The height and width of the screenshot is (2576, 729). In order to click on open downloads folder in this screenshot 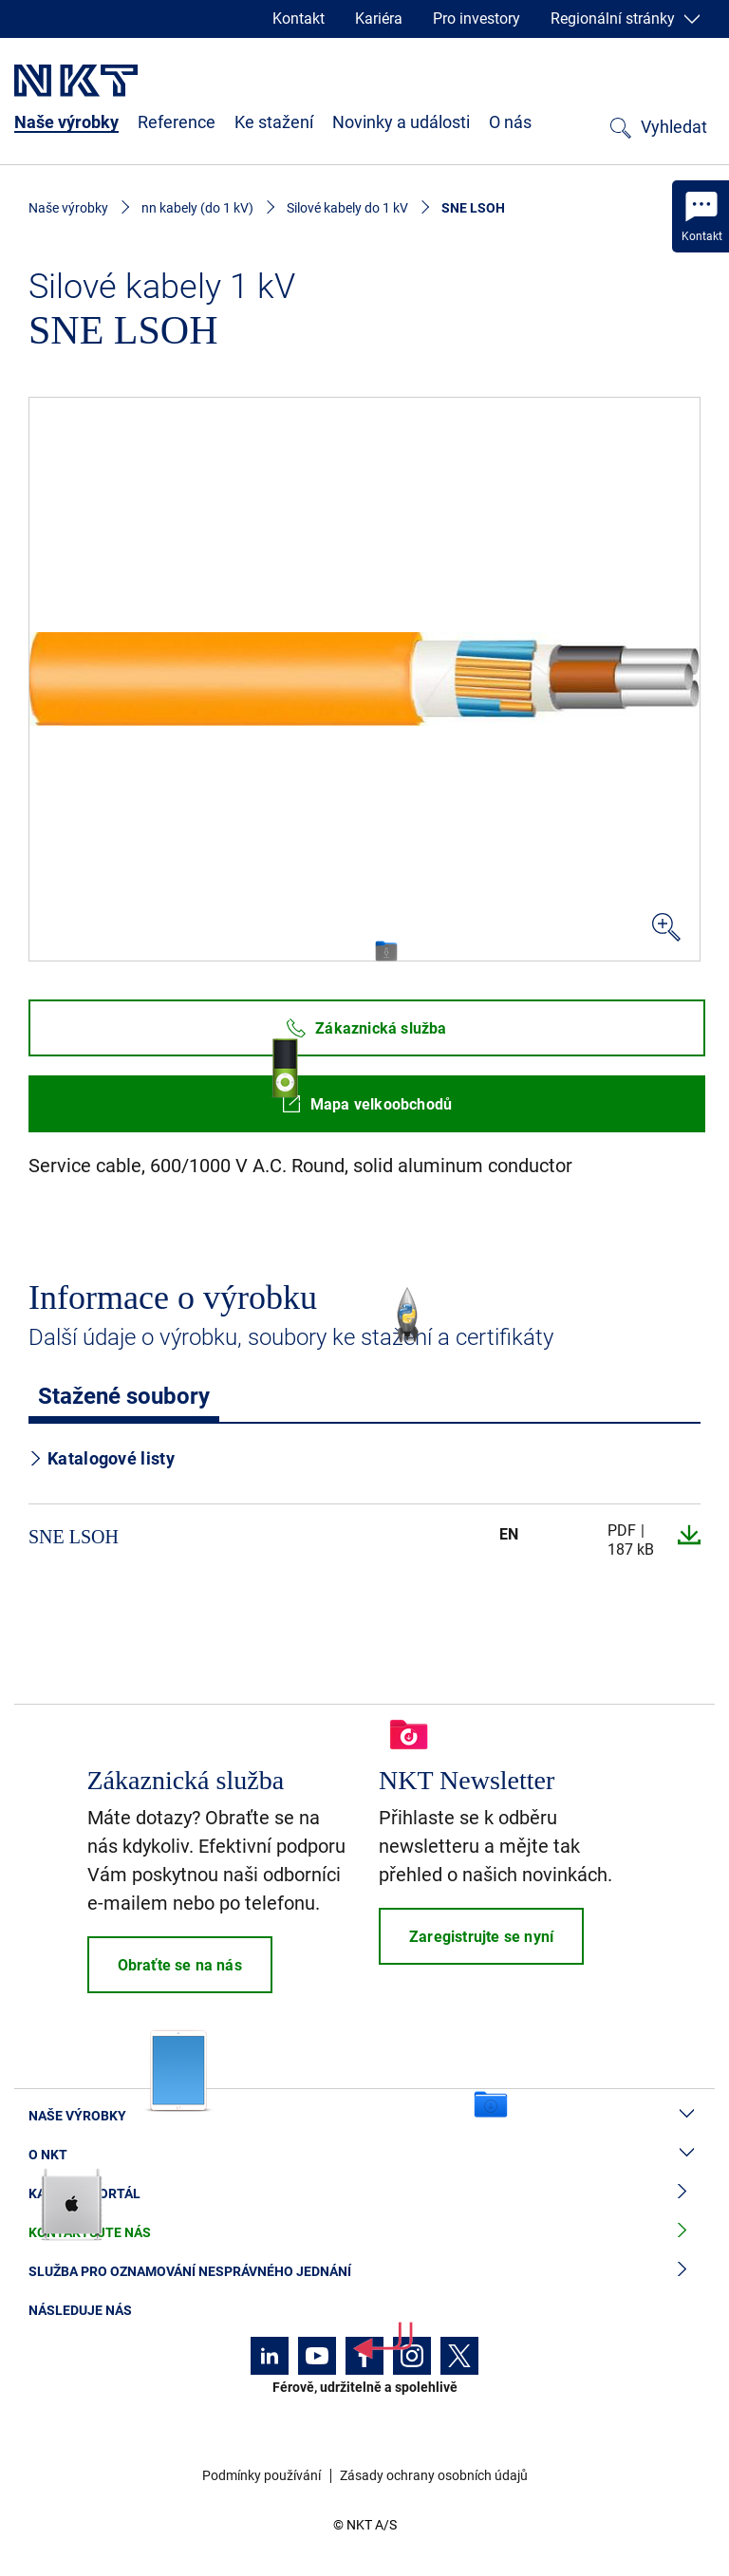, I will do `click(386, 951)`.